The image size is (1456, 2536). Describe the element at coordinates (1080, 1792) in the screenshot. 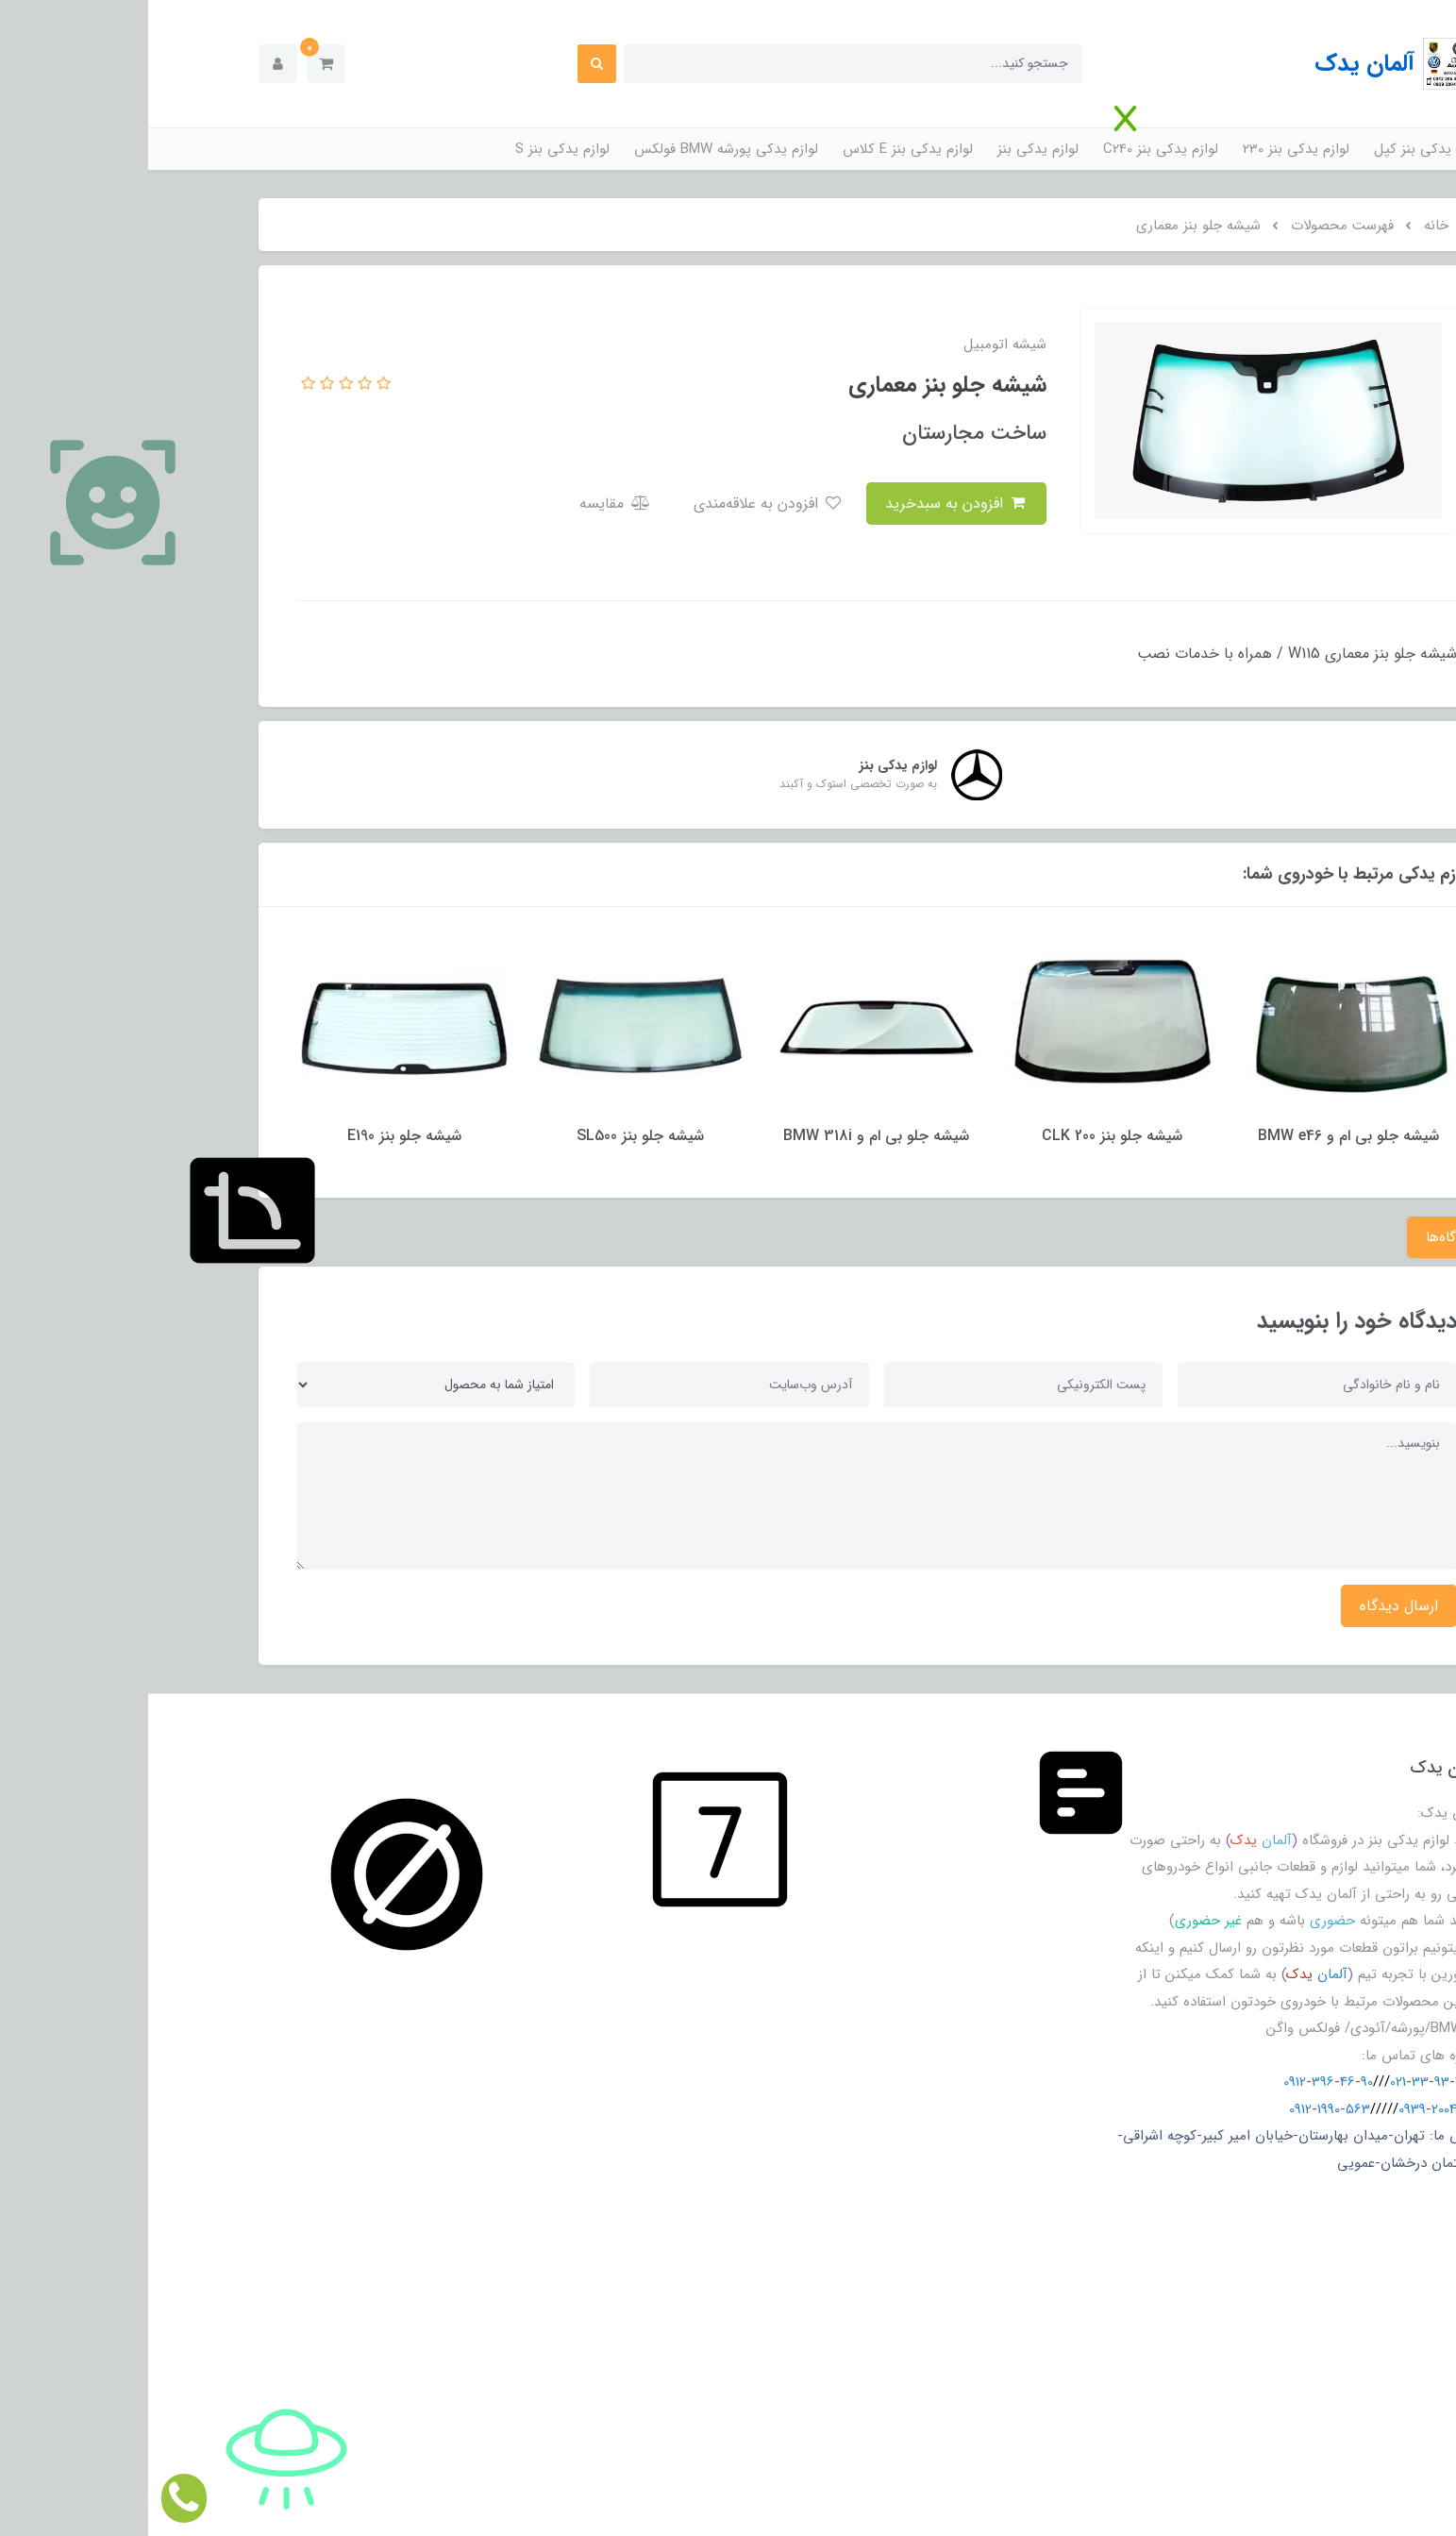

I see `view poll or survey results` at that location.